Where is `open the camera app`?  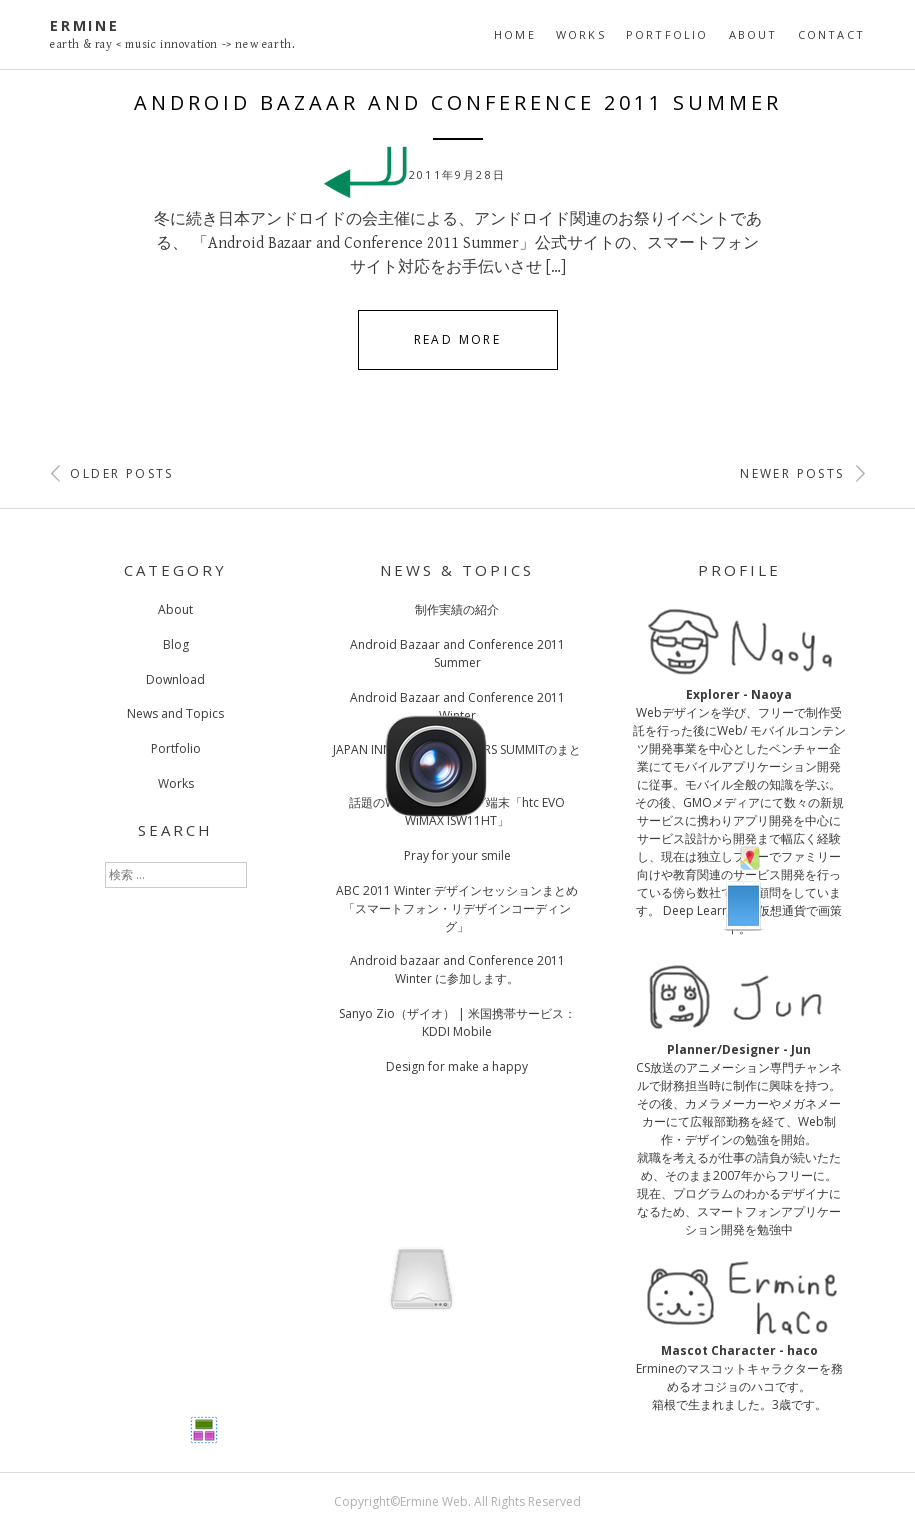
open the camera app is located at coordinates (436, 766).